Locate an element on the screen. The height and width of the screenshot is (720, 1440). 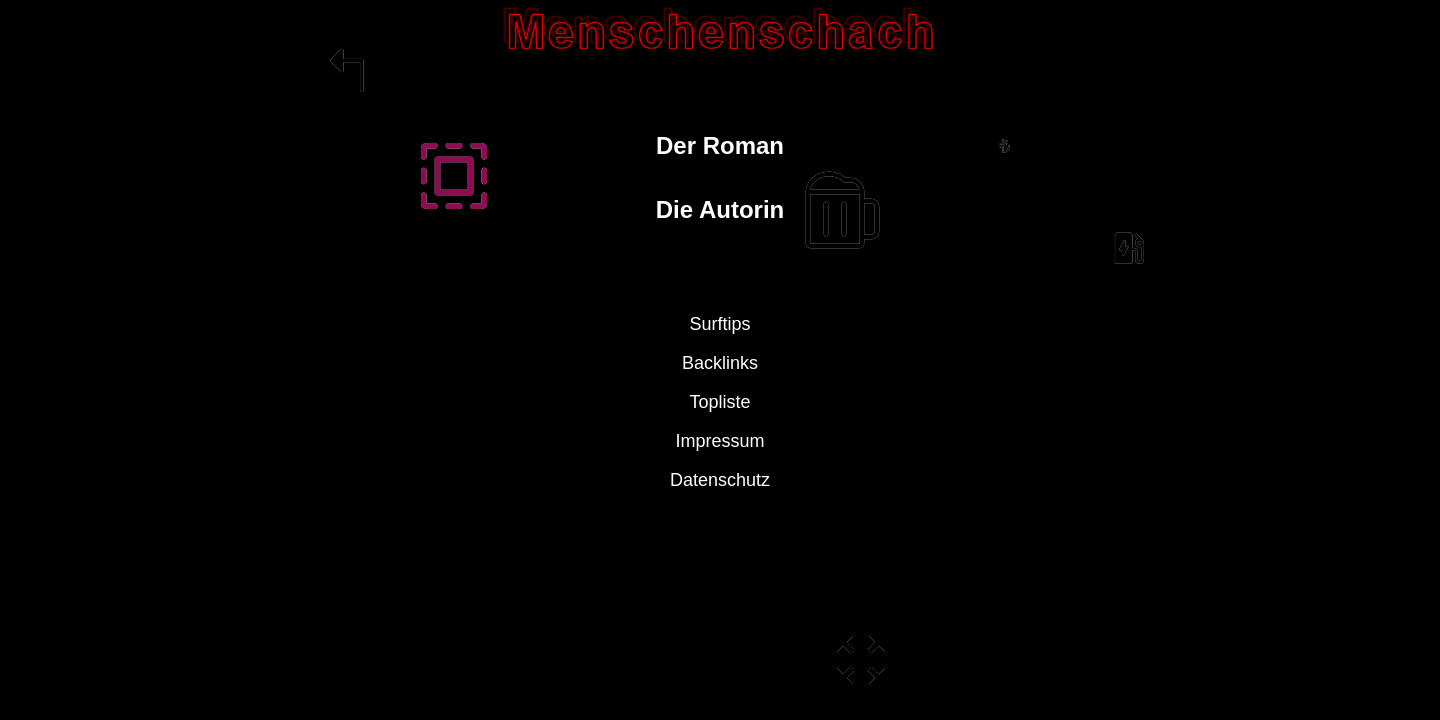
expand to fullscreen view is located at coordinates (861, 660).